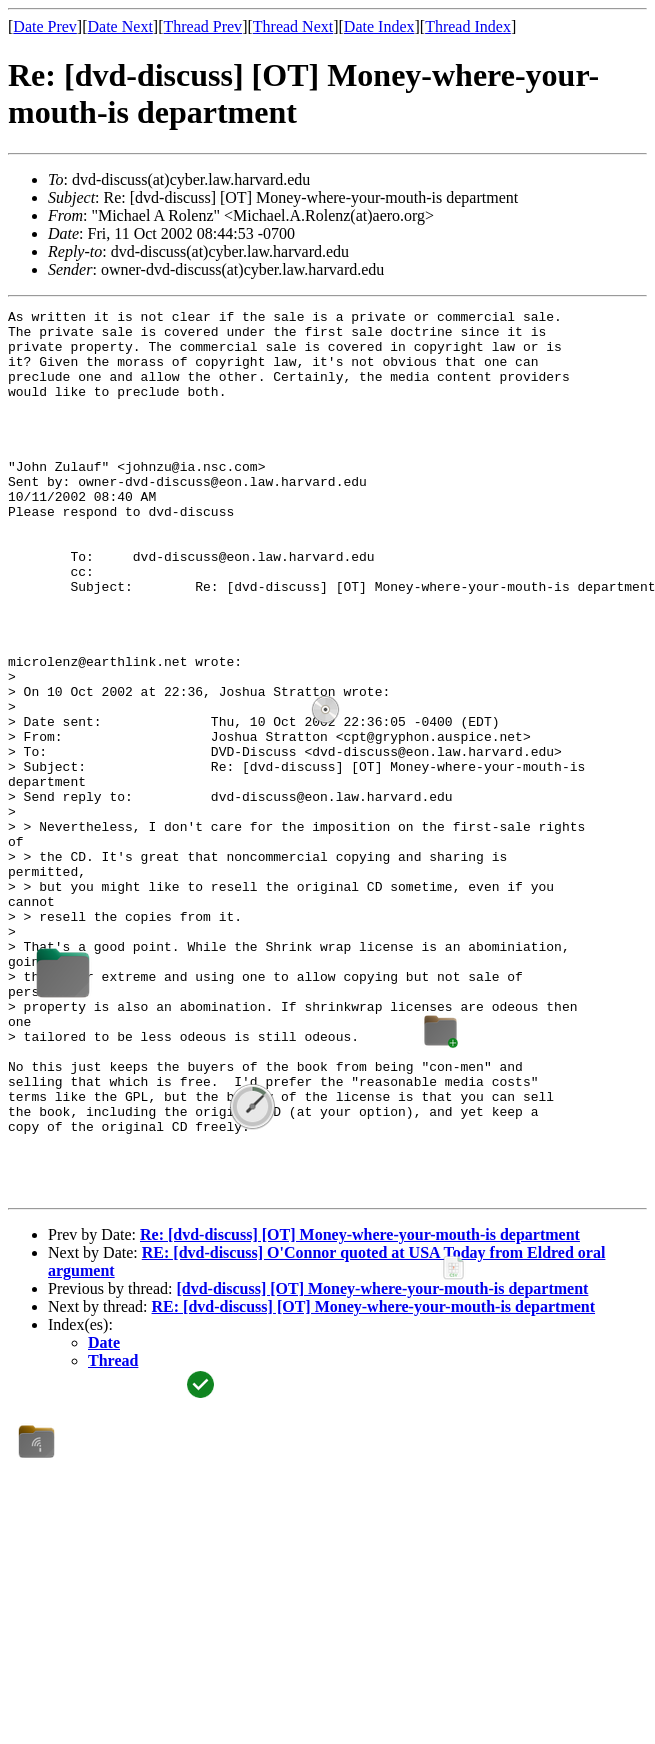  Describe the element at coordinates (440, 1030) in the screenshot. I see `create a new folder` at that location.